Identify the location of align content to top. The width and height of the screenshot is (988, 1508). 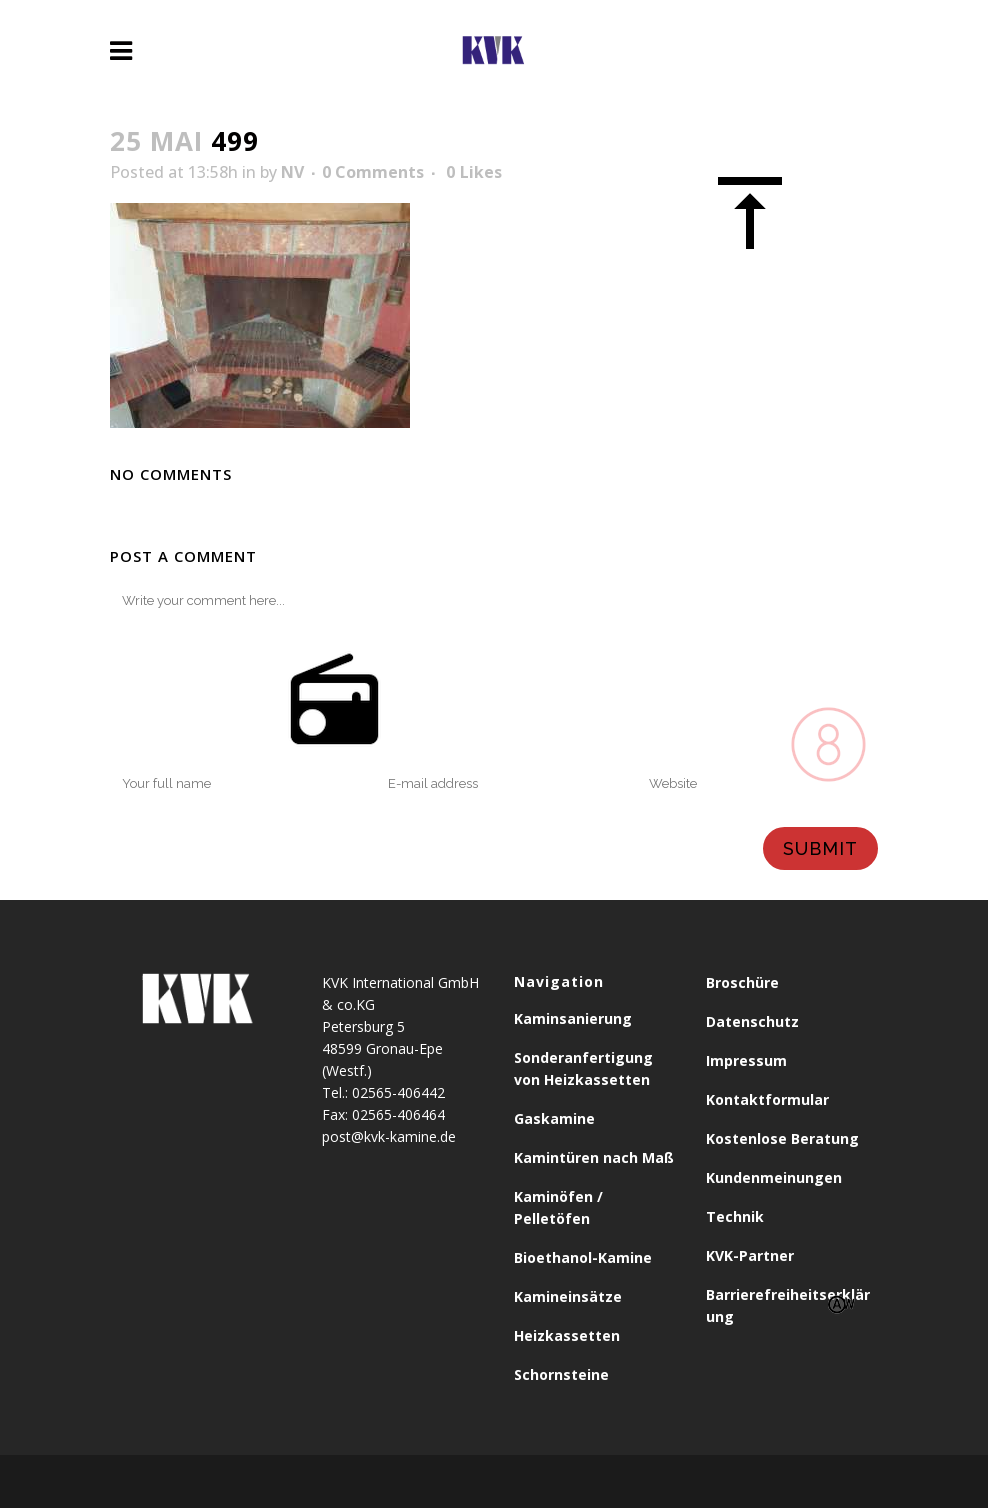
(750, 213).